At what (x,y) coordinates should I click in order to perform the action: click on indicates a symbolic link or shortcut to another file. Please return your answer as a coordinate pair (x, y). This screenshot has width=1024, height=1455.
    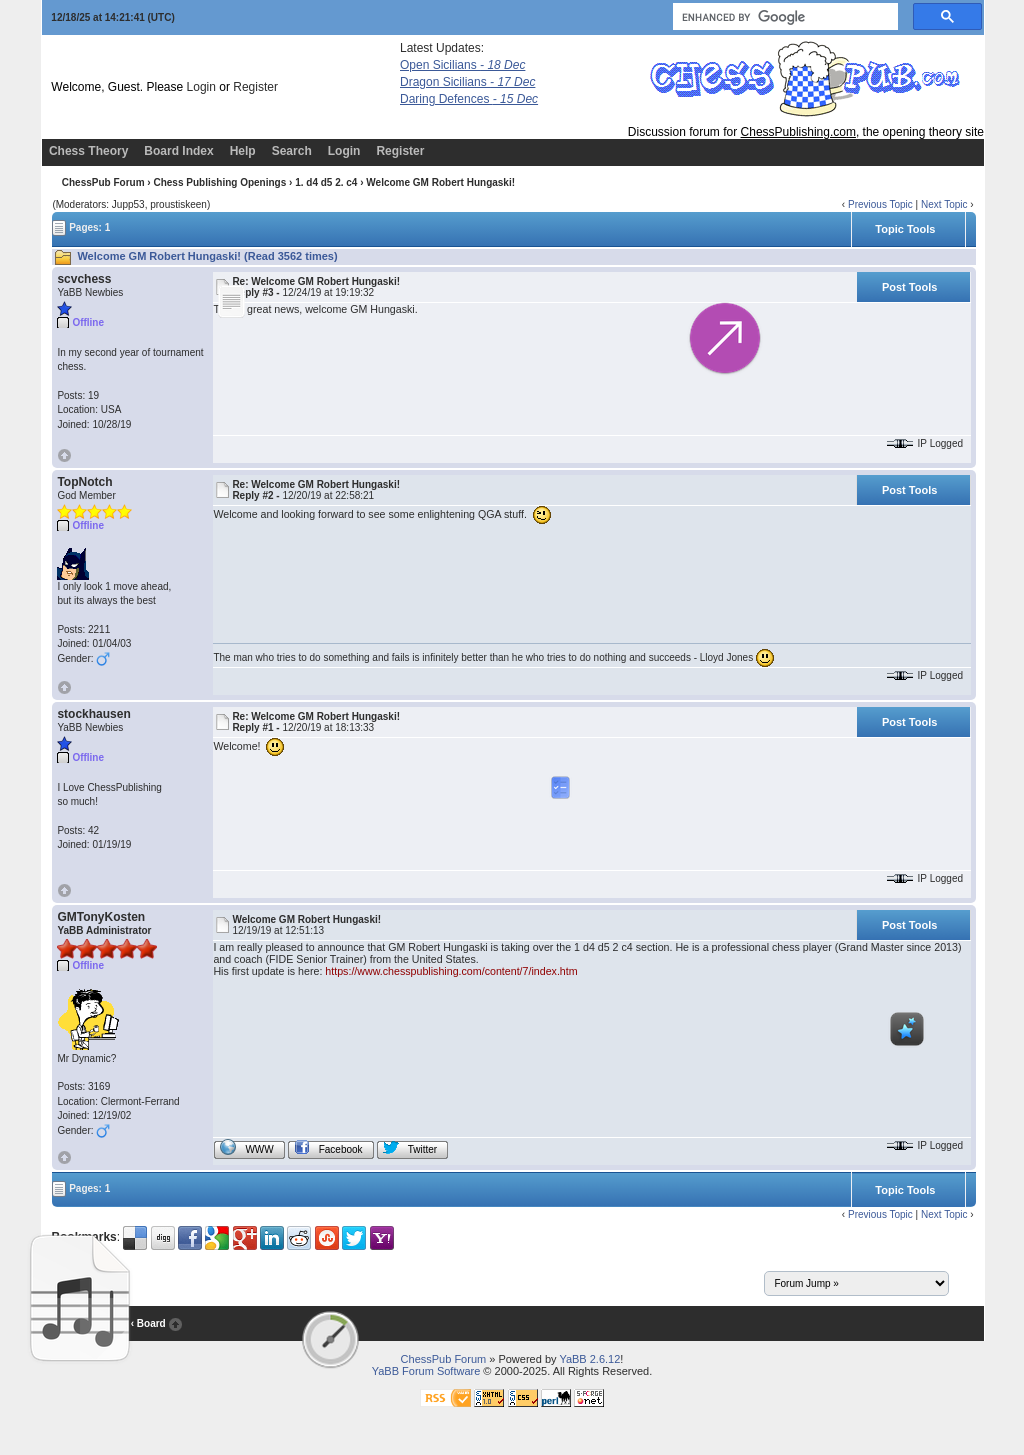
    Looking at the image, I should click on (725, 338).